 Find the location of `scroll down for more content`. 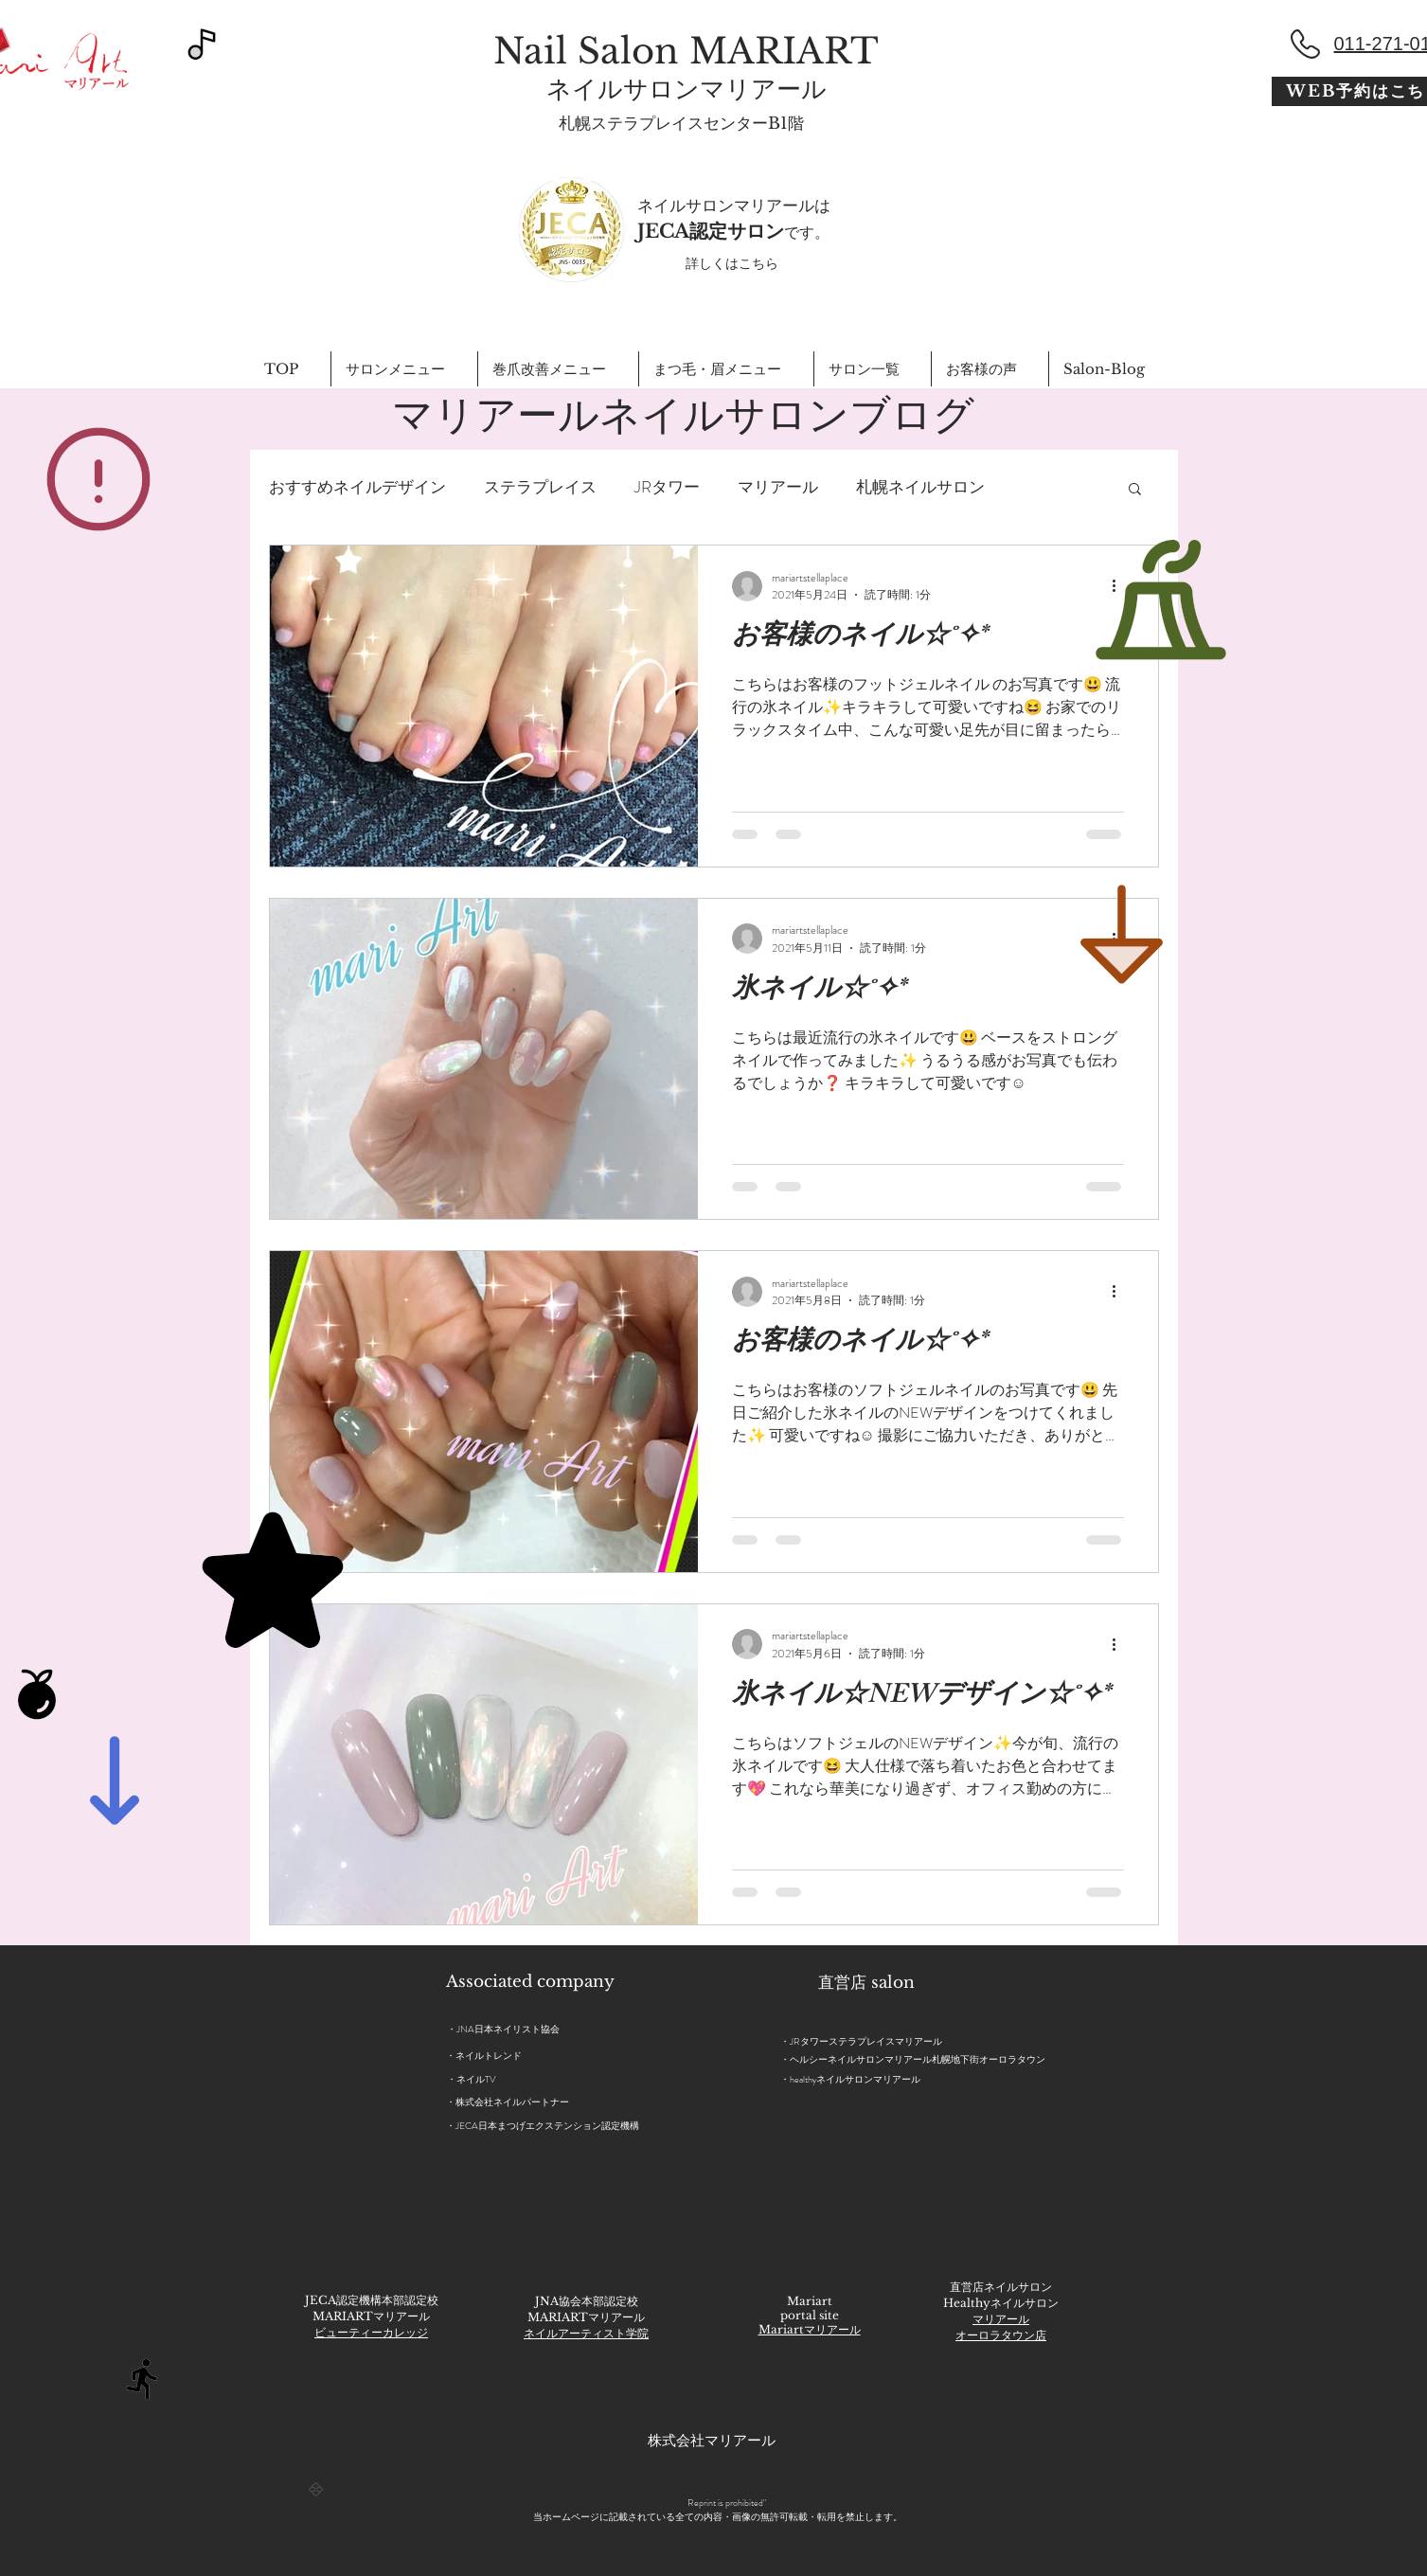

scroll down for more content is located at coordinates (115, 1780).